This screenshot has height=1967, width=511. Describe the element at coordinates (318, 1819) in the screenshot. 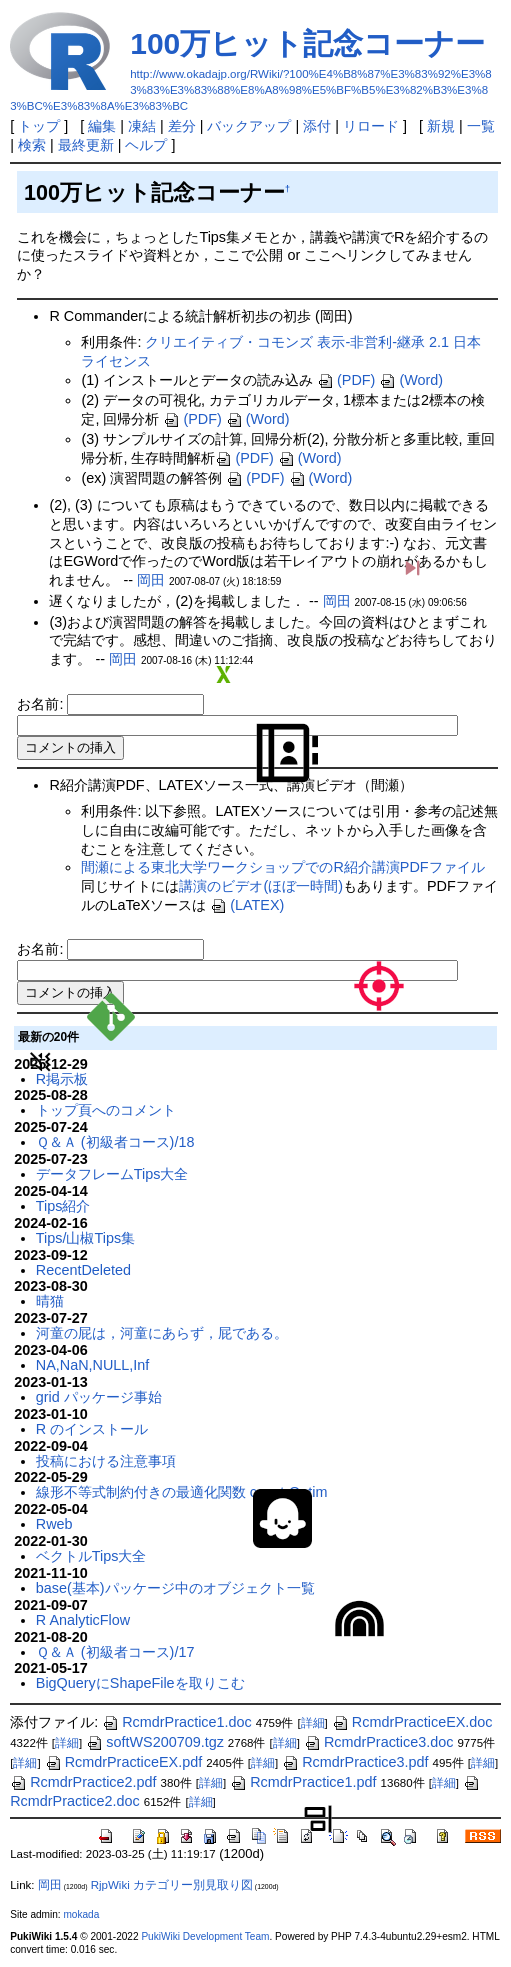

I see `align selected items to the right edge` at that location.